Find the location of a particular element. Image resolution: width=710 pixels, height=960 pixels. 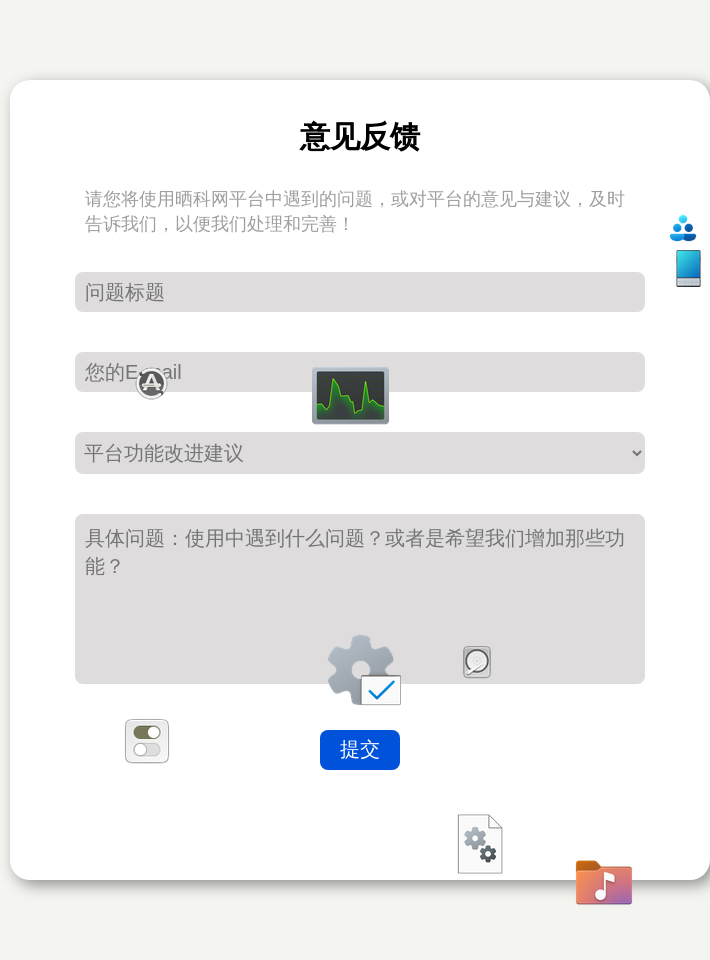

open desktop preferences or settings is located at coordinates (147, 741).